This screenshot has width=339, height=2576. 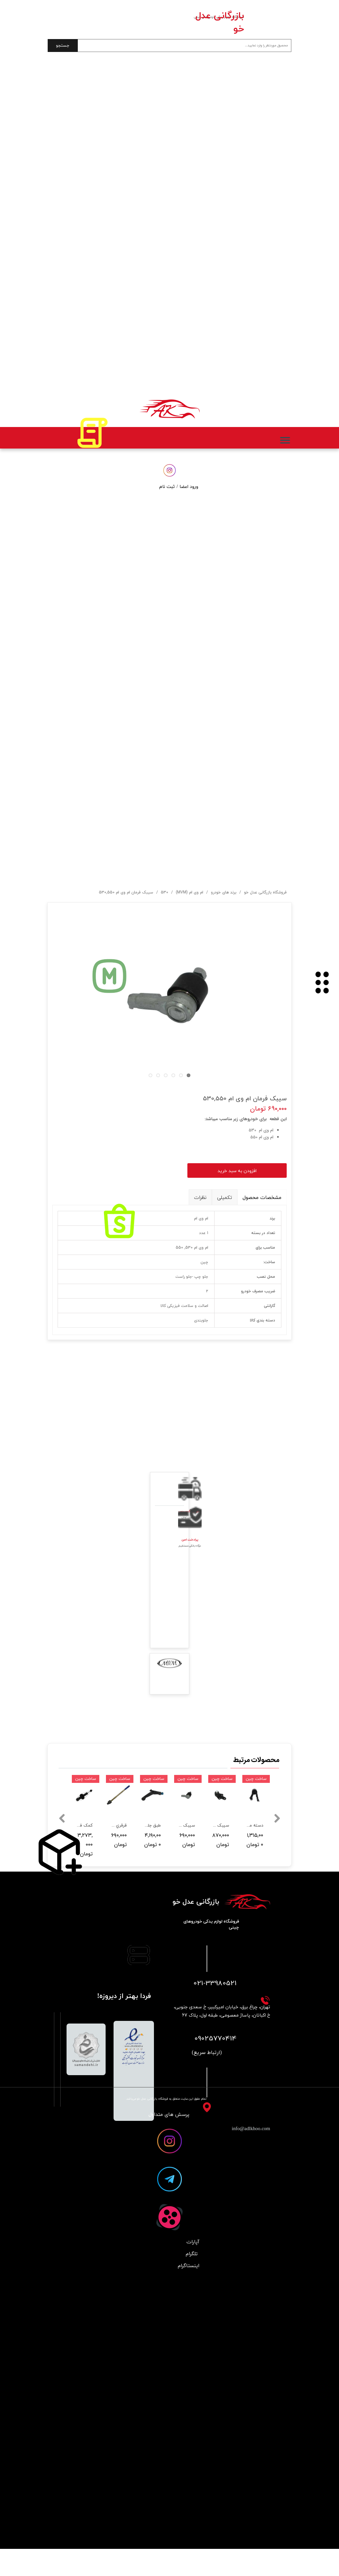 I want to click on view license or terms of service, so click(x=92, y=433).